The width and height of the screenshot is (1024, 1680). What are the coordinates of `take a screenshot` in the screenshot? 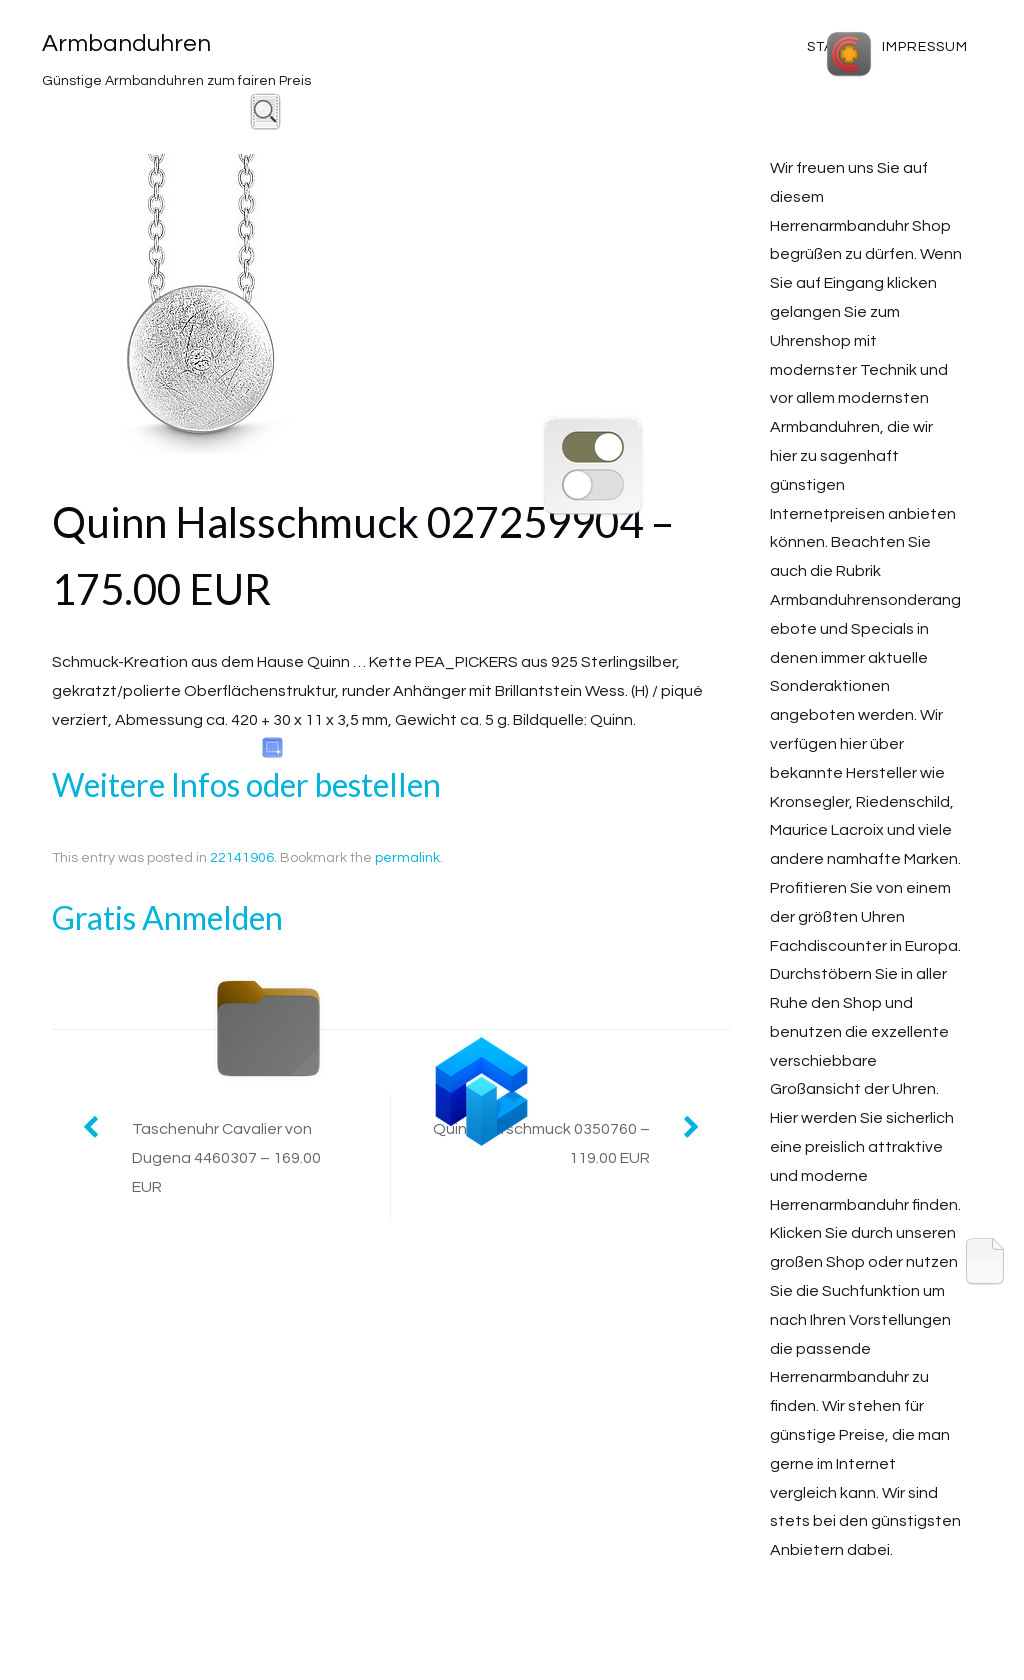 It's located at (272, 747).